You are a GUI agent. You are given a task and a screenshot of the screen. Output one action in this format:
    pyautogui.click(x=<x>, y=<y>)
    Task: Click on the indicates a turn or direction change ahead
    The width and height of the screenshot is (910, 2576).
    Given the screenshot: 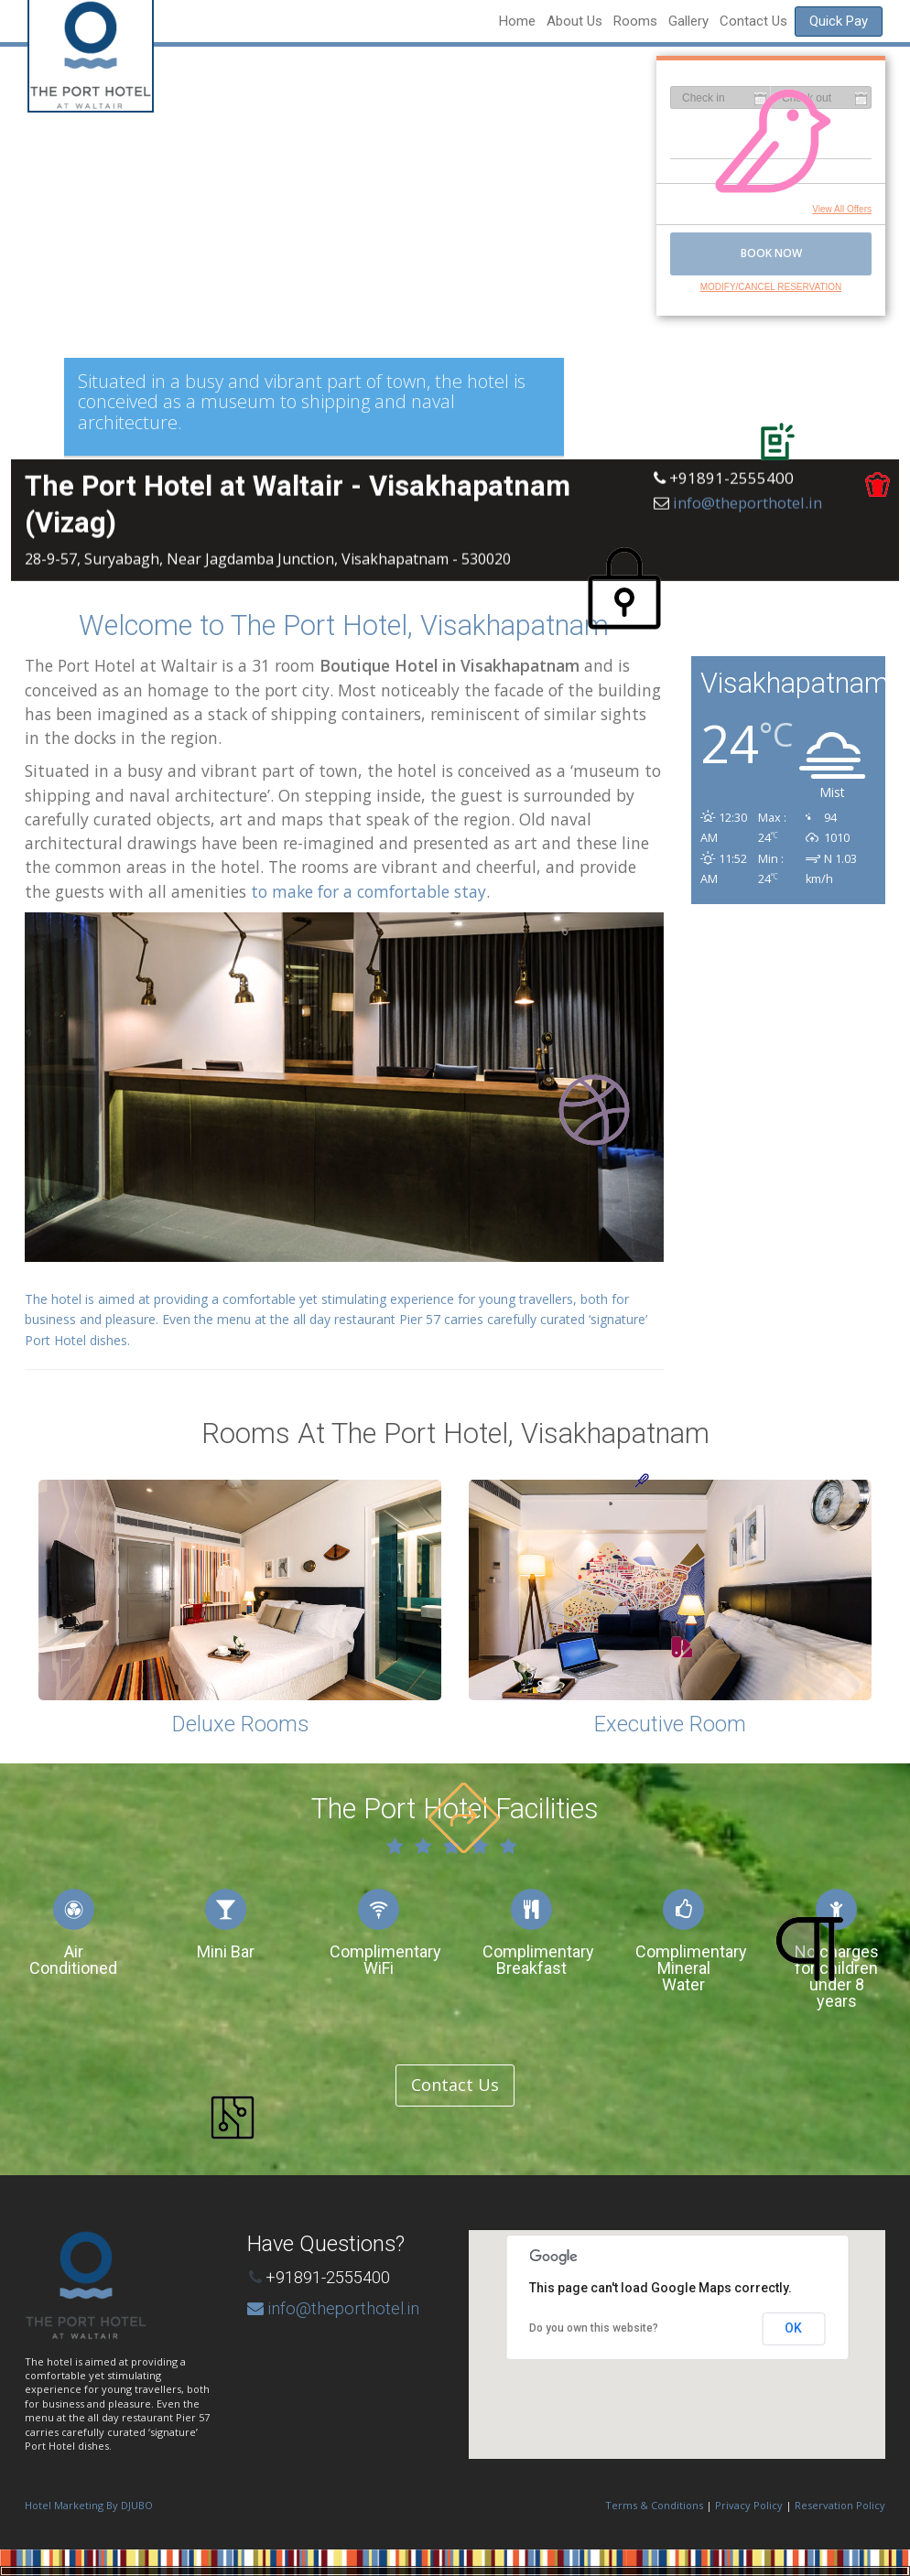 What is the action you would take?
    pyautogui.click(x=463, y=1817)
    